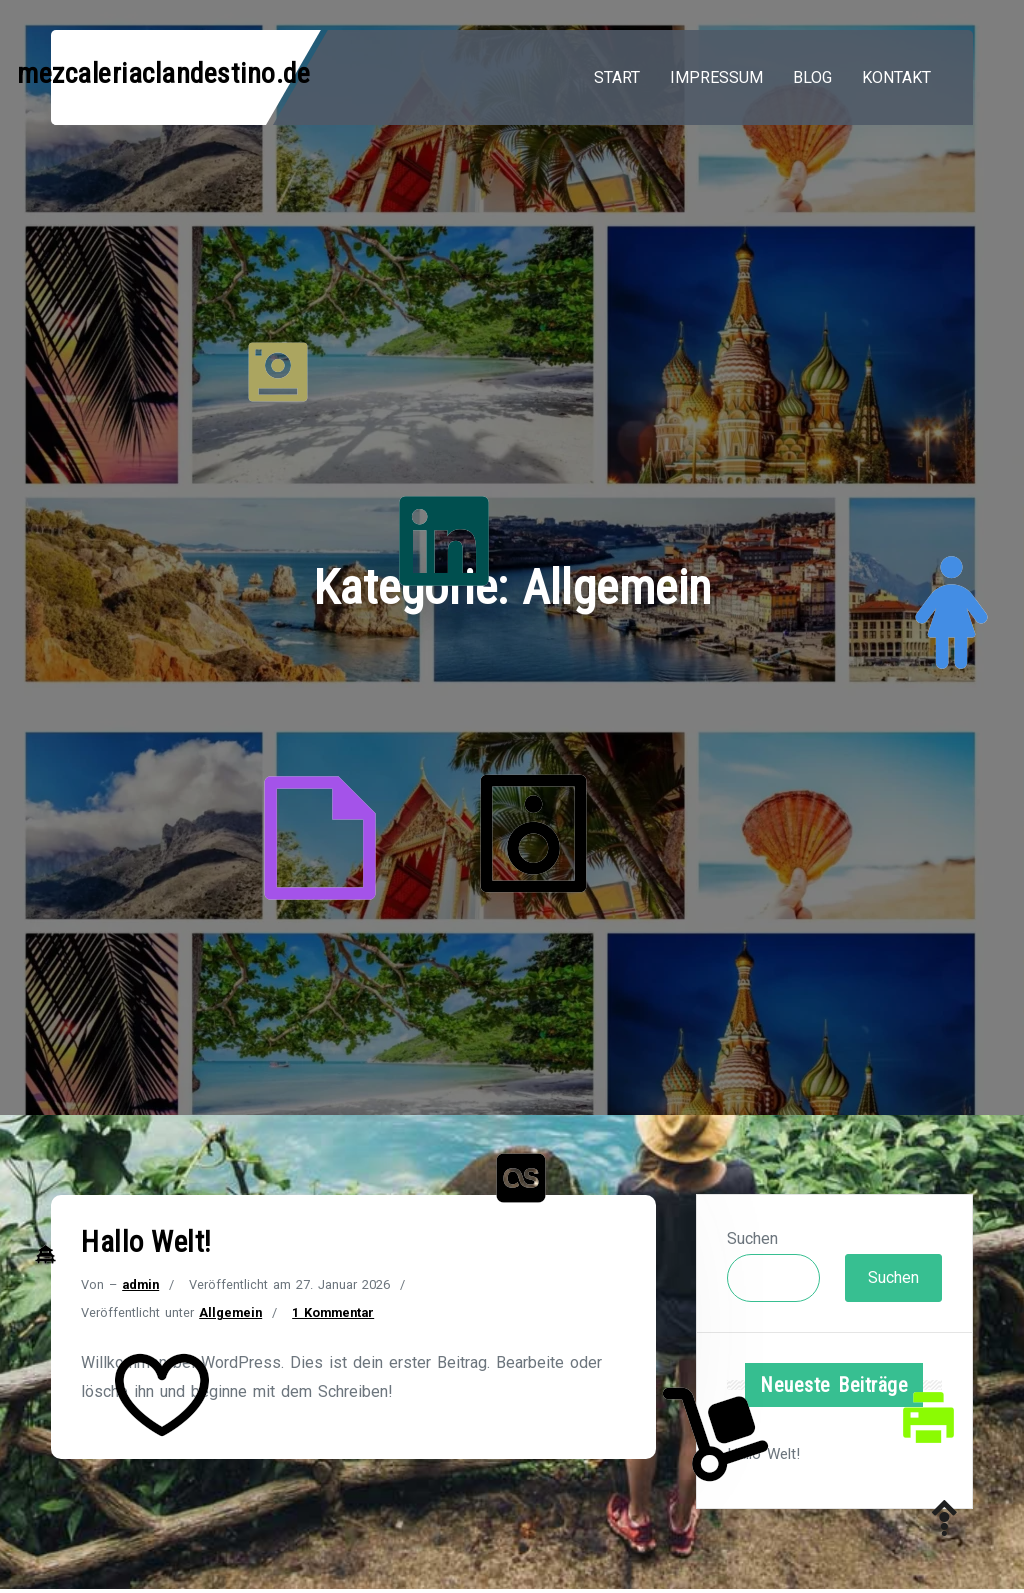 The height and width of the screenshot is (1593, 1024). I want to click on shipping or delivery in progress, so click(715, 1434).